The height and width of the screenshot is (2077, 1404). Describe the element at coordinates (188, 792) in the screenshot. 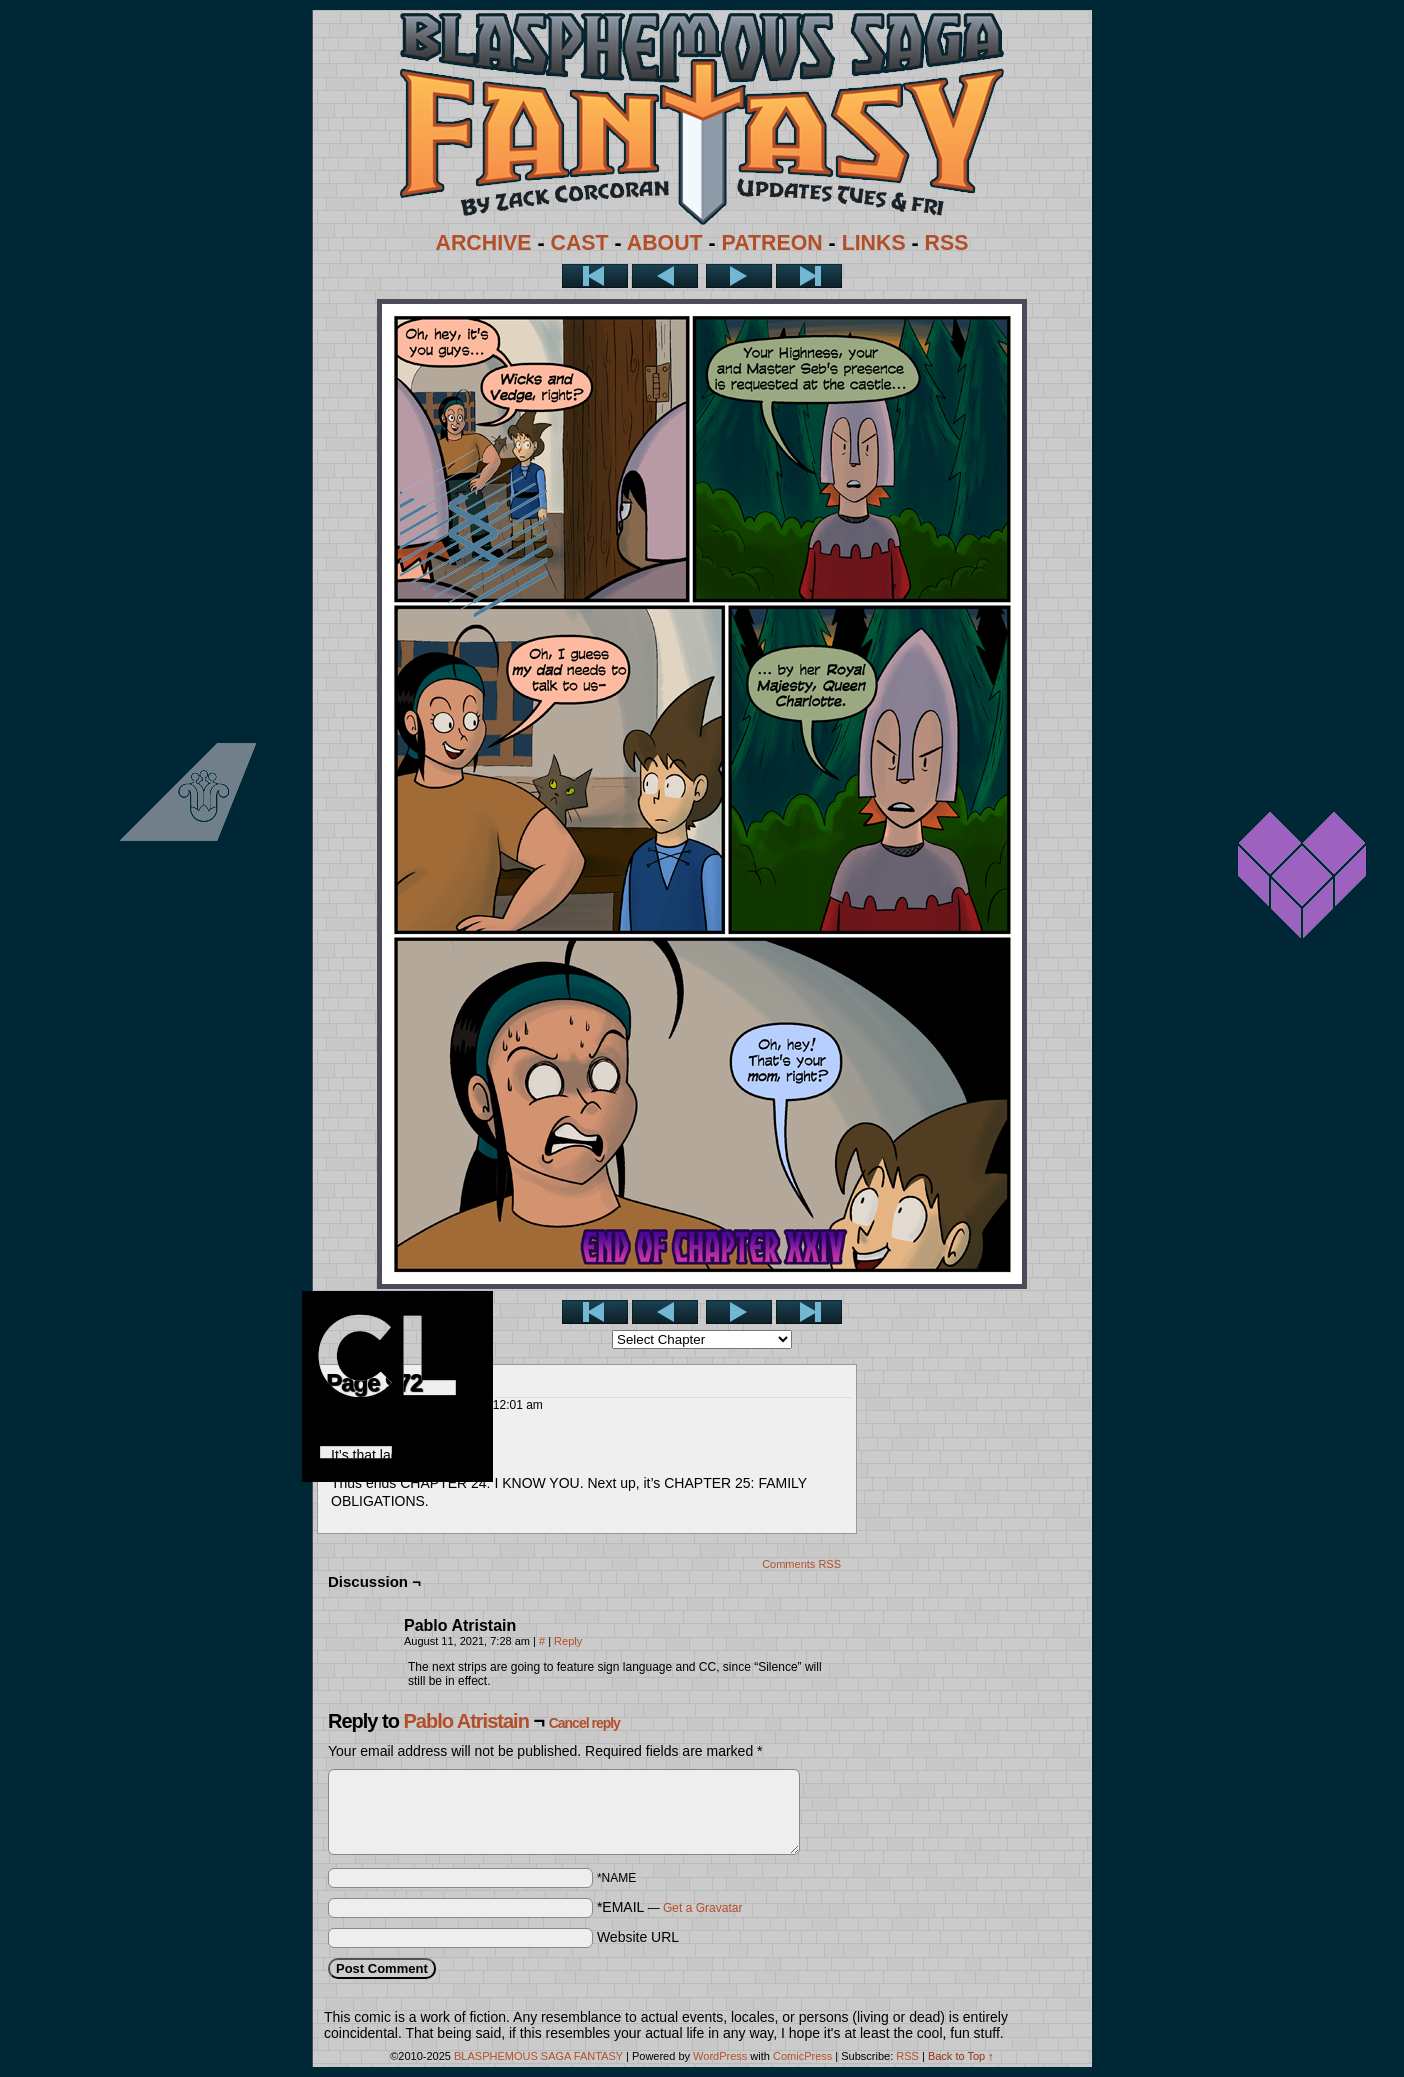

I see `China Southern Airlines logo` at that location.